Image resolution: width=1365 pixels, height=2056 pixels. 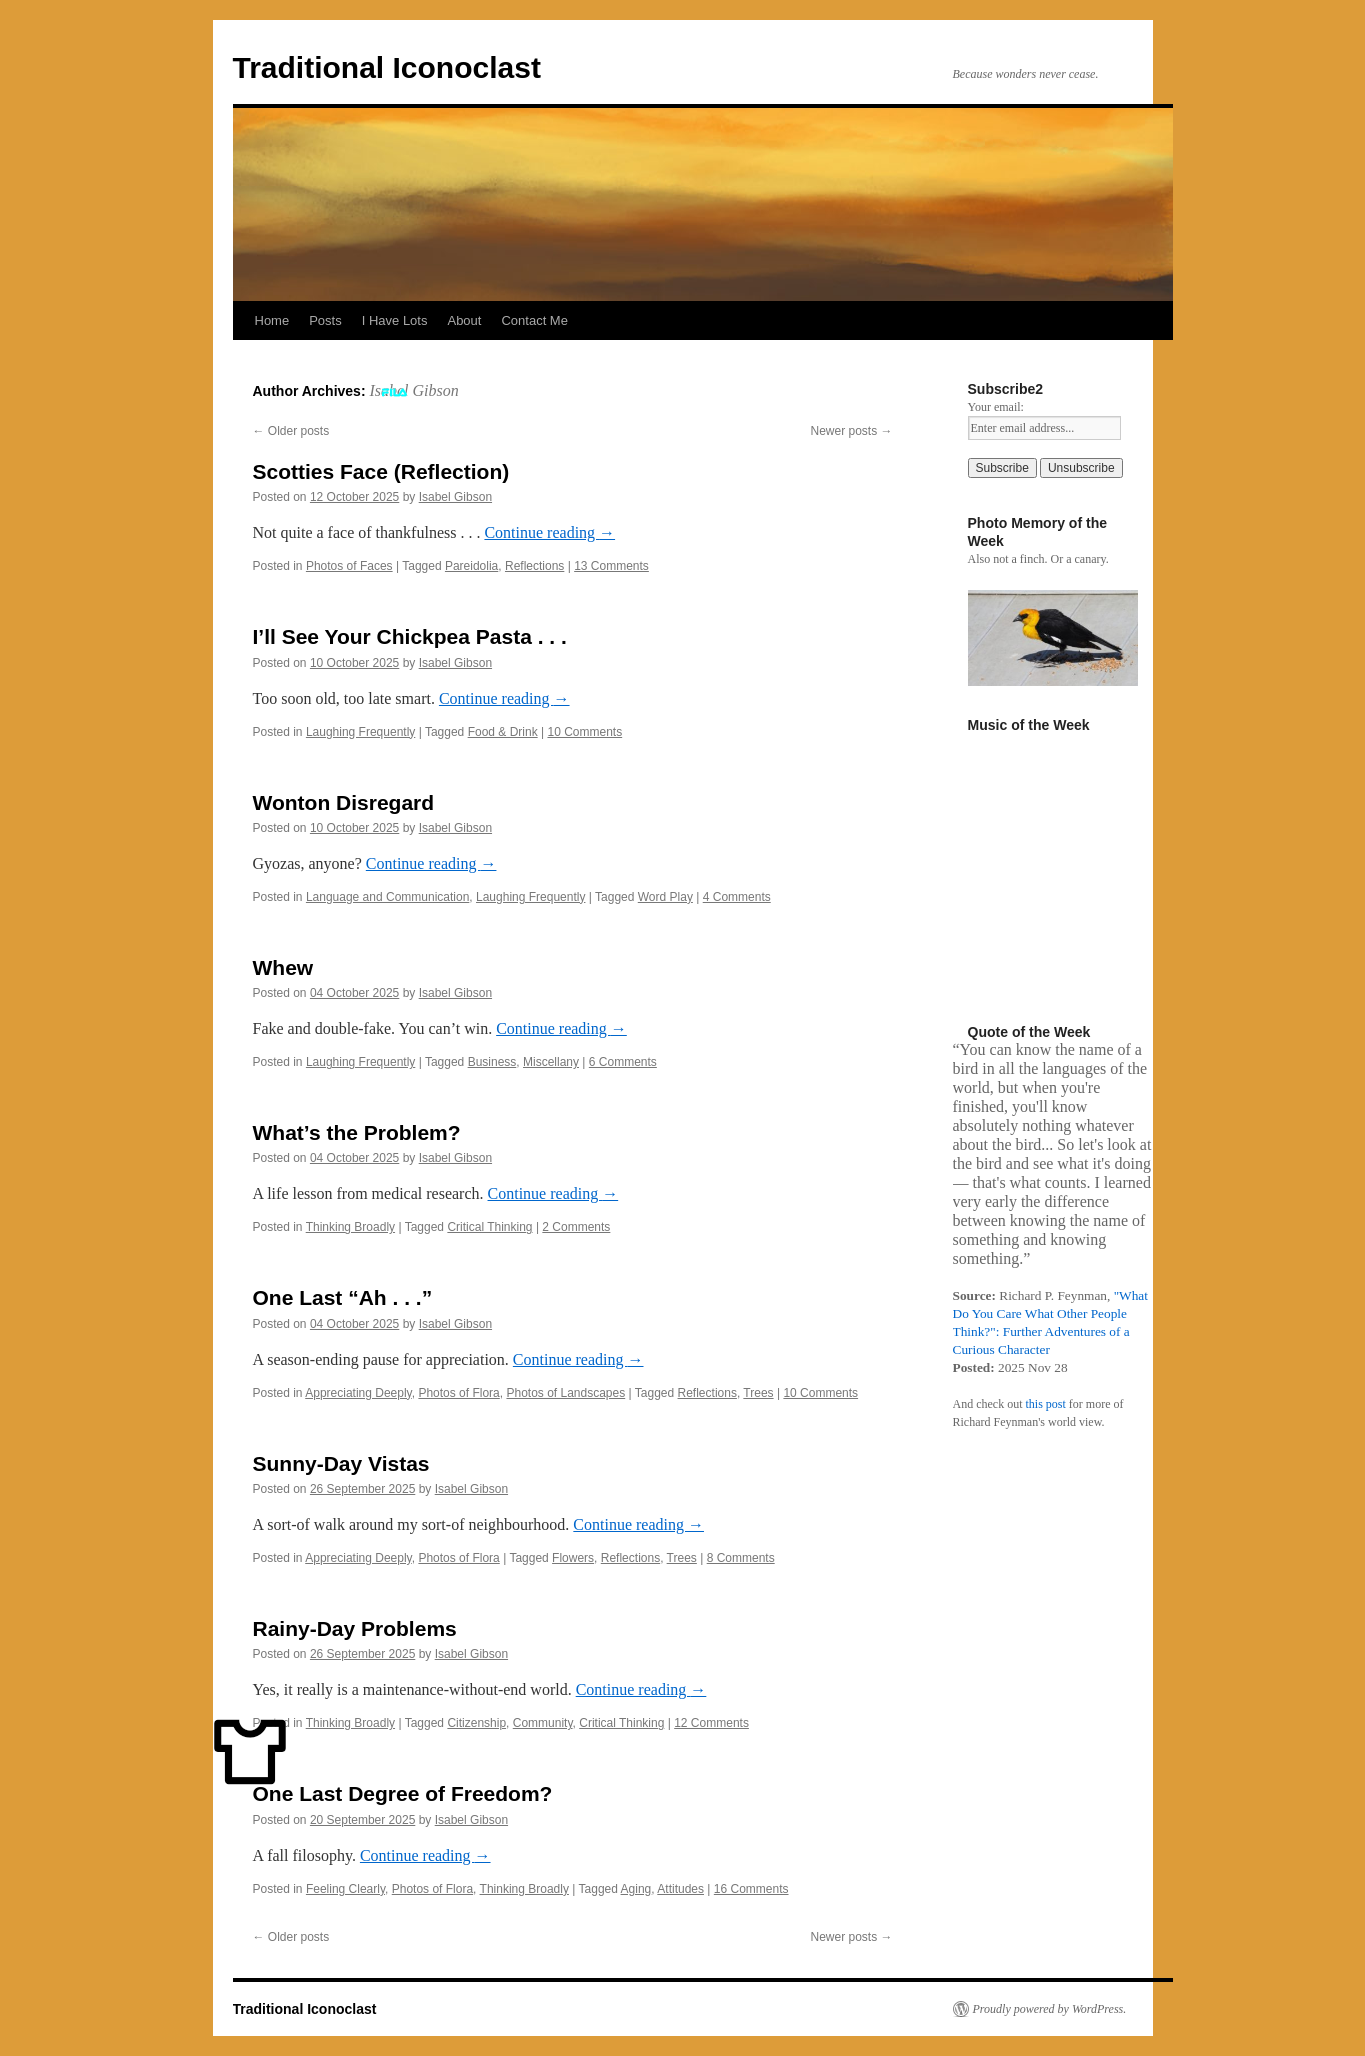 I want to click on Fila brand logo, so click(x=394, y=392).